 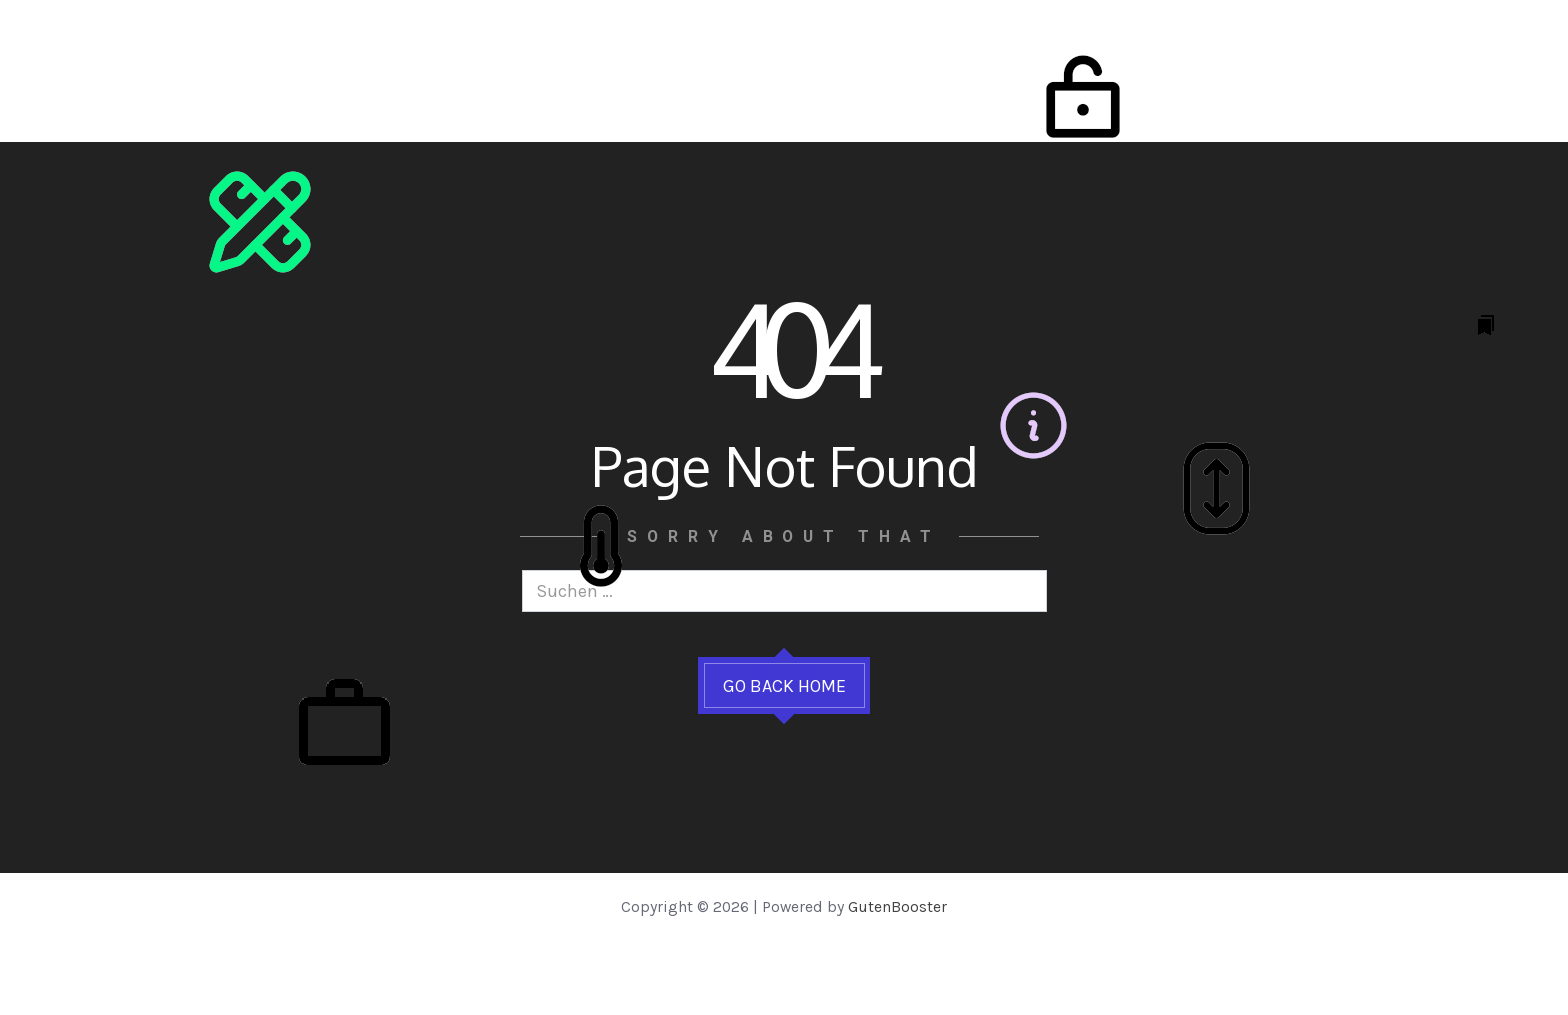 What do you see at coordinates (1216, 488) in the screenshot?
I see `scroll up and down on the page` at bounding box center [1216, 488].